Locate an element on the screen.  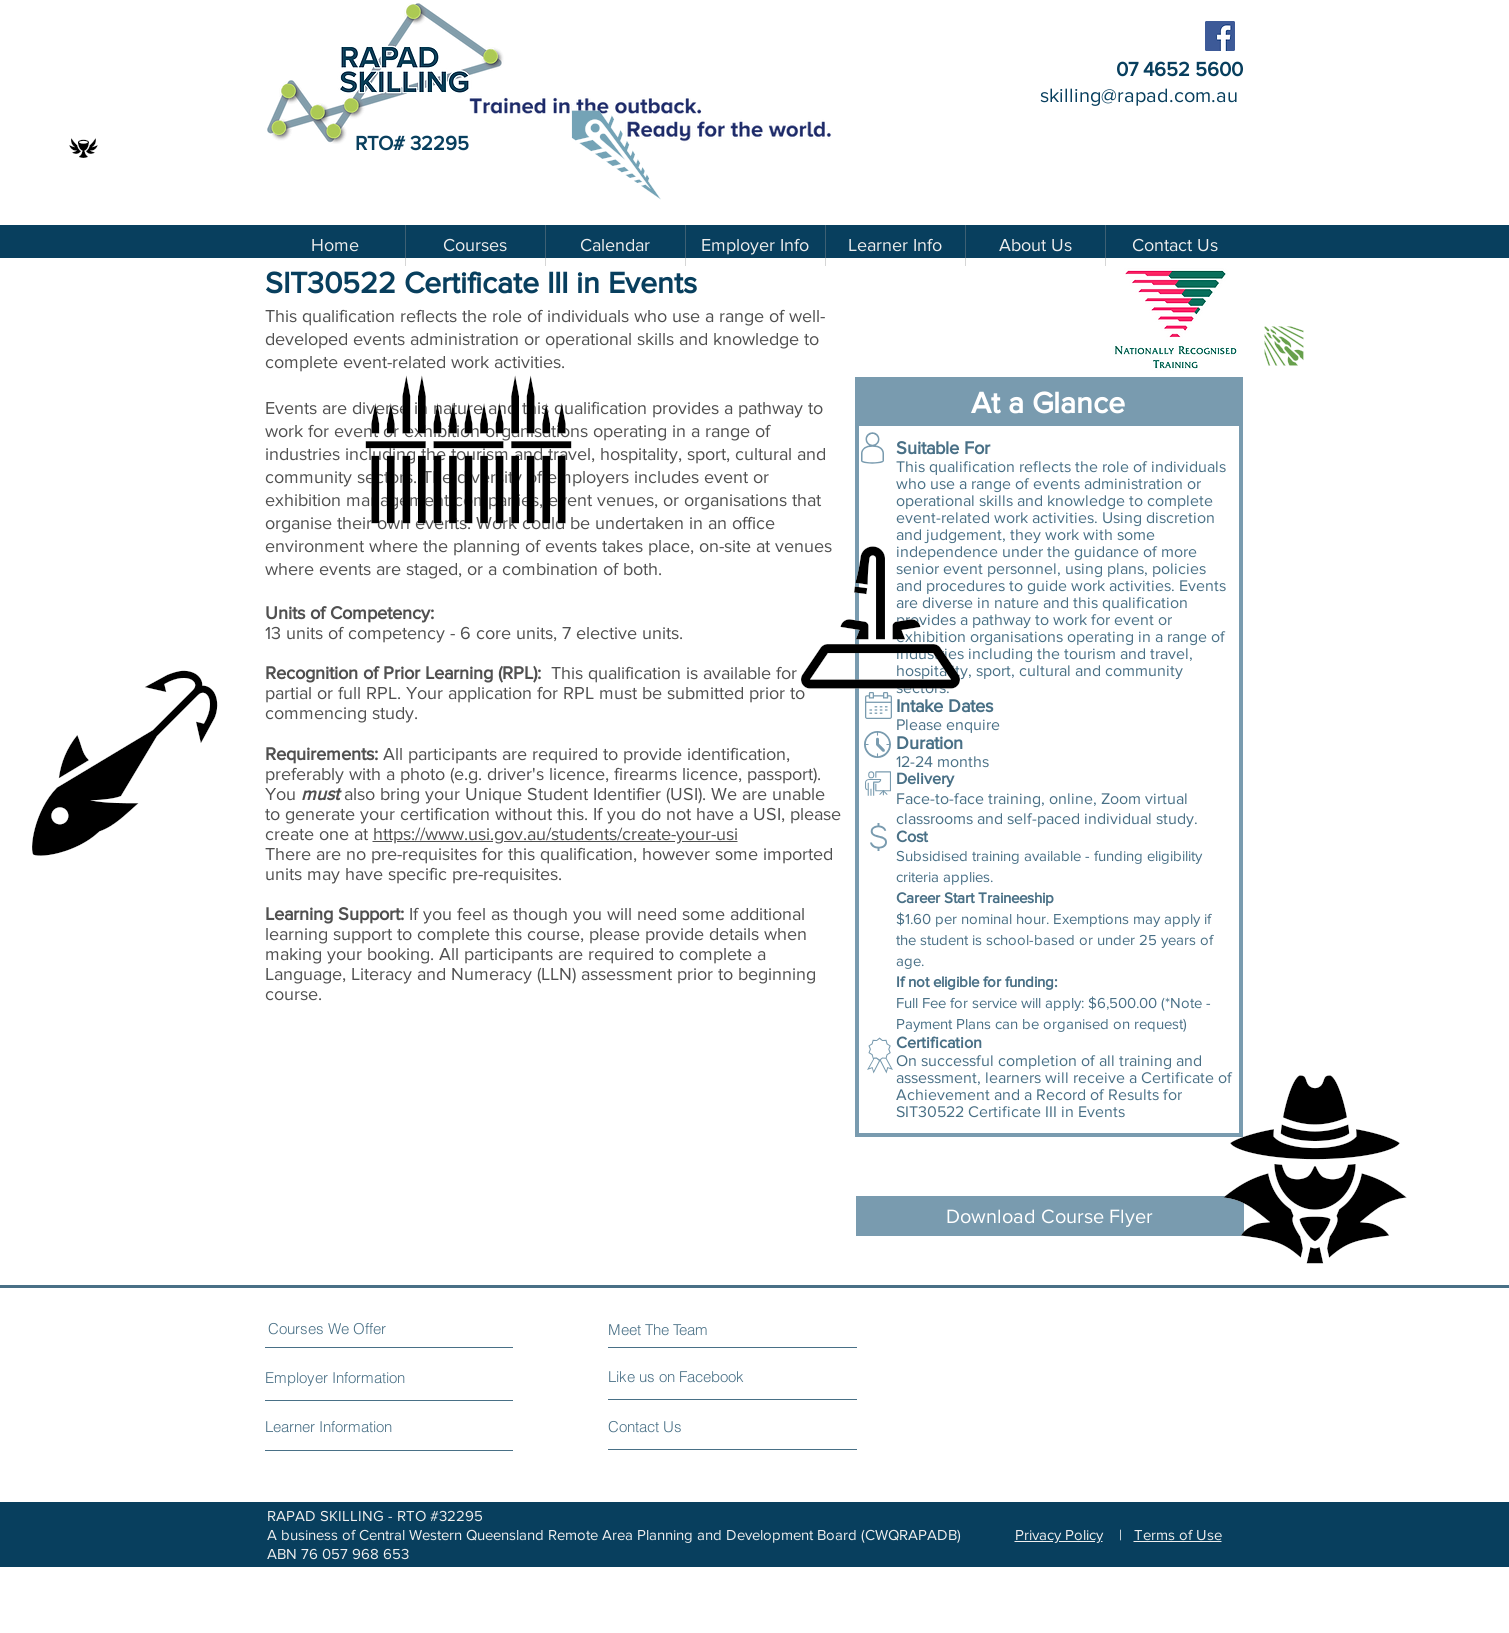
kitchen or bathroom fixtures category is located at coordinates (880, 617).